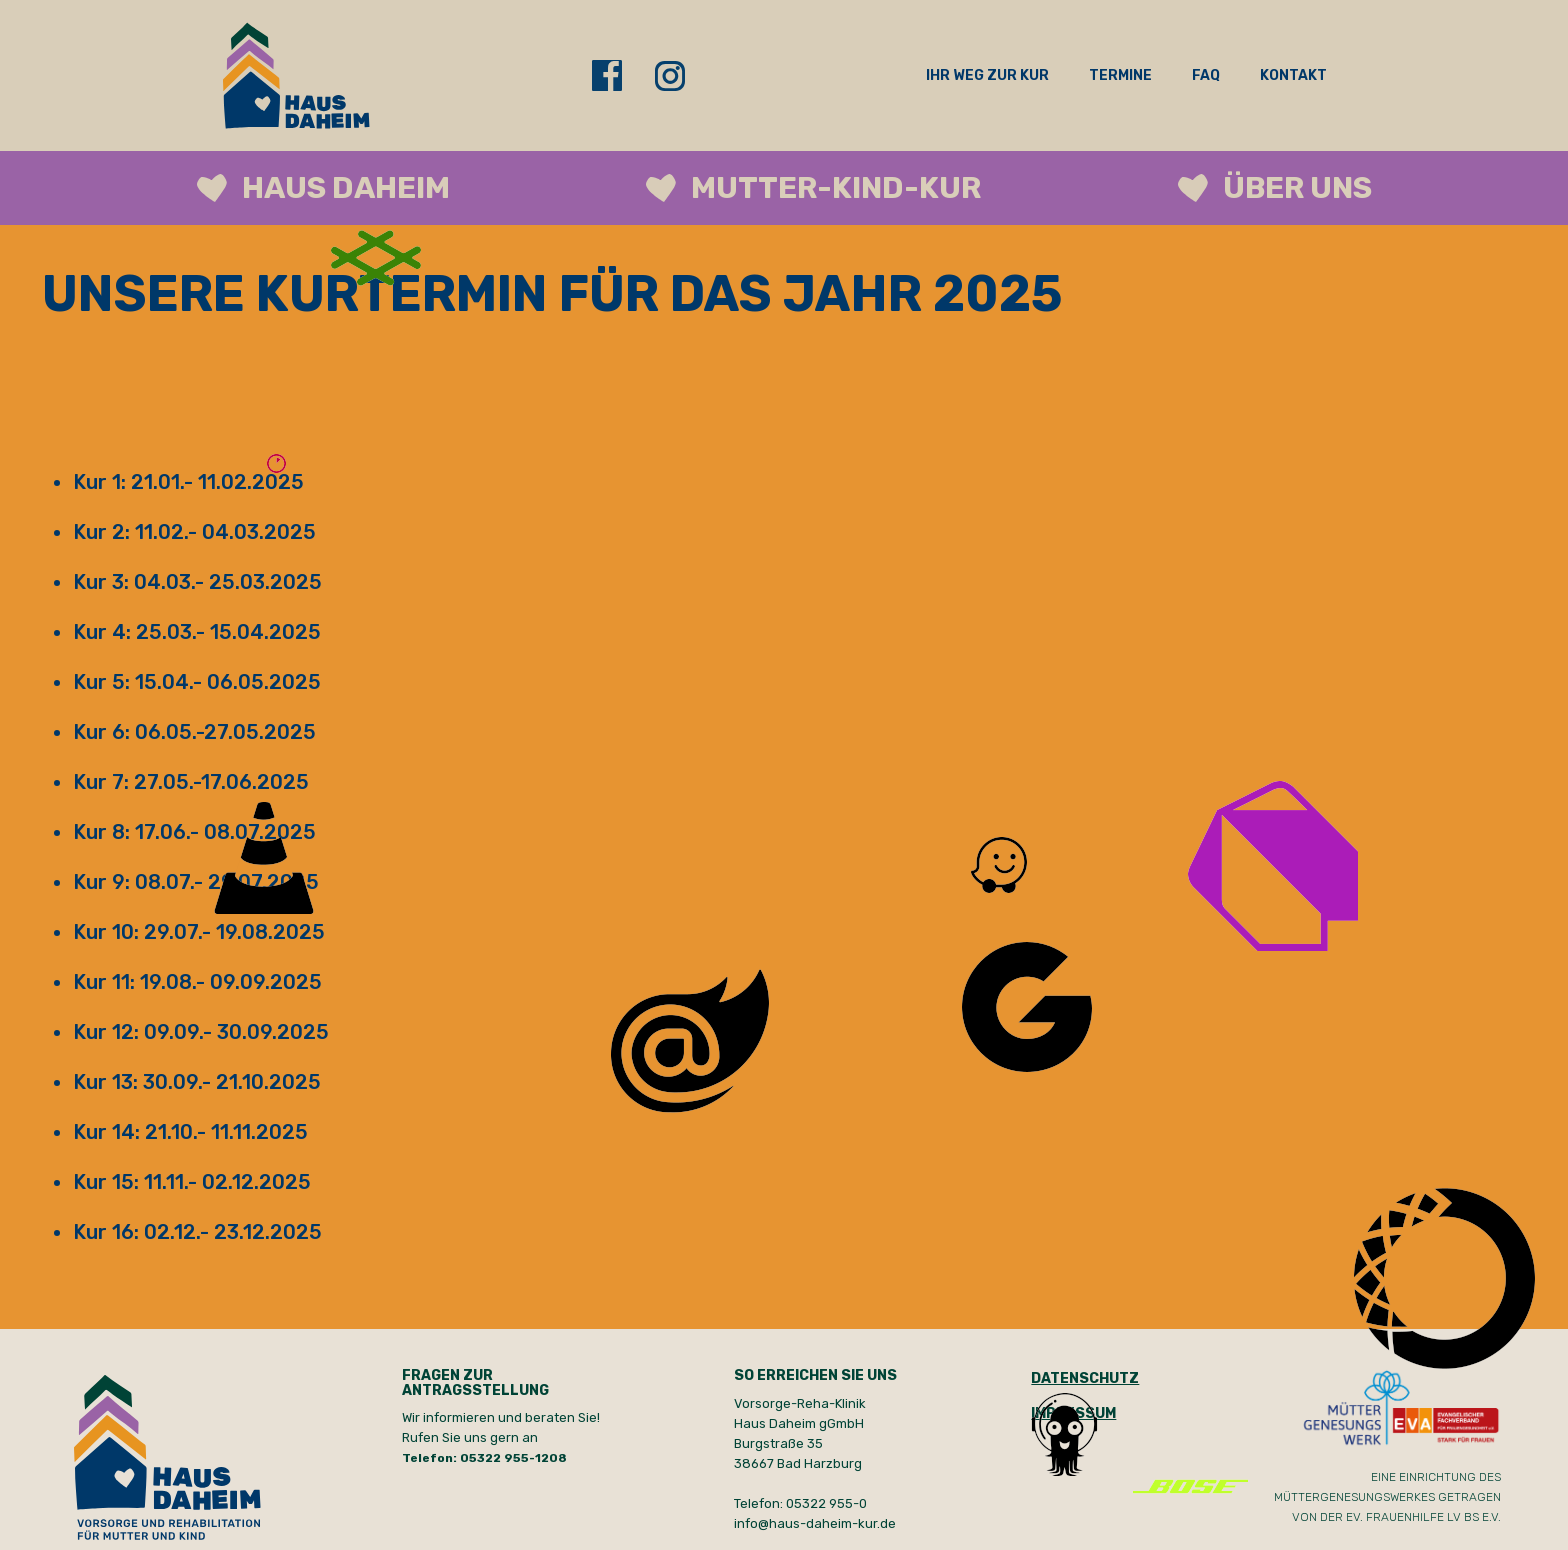  Describe the element at coordinates (999, 865) in the screenshot. I see `open Waze navigation app` at that location.